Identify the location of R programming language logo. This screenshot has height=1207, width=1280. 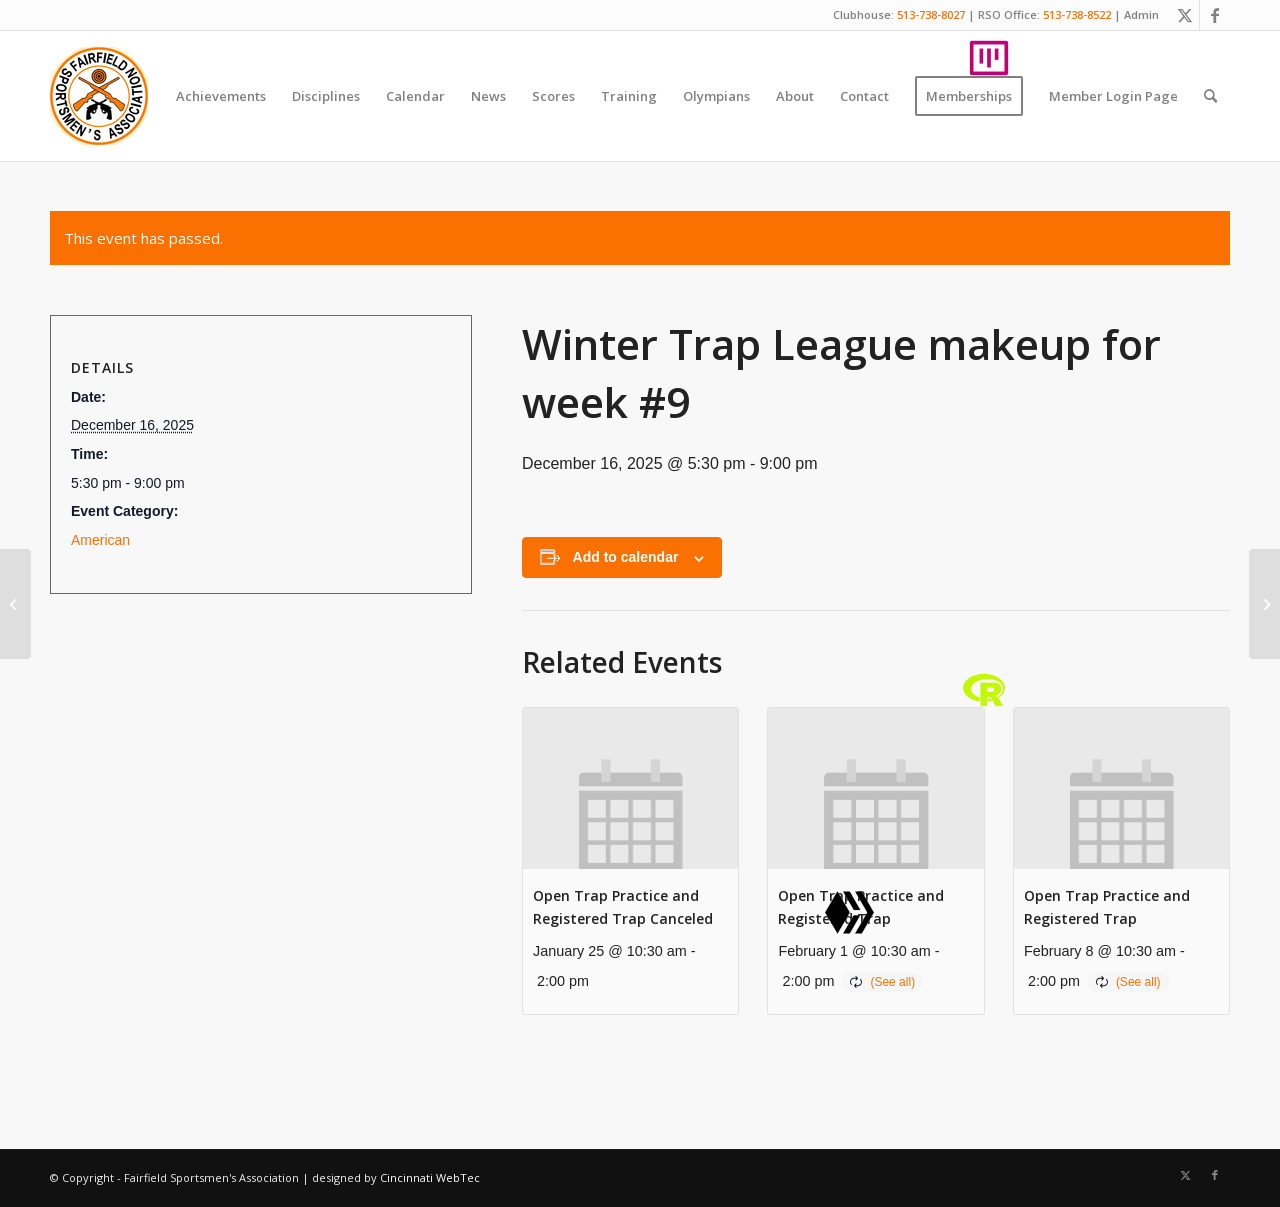
(984, 690).